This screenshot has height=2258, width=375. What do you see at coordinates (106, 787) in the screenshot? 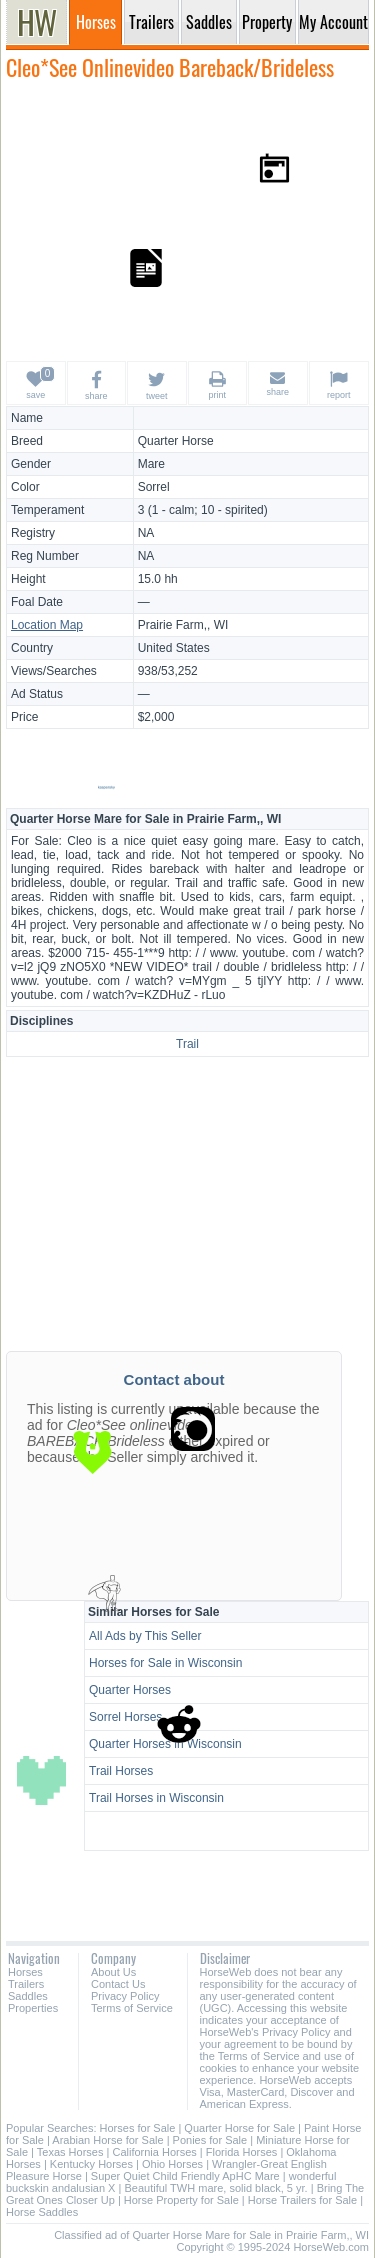
I see `kaspersky antivirus app` at bounding box center [106, 787].